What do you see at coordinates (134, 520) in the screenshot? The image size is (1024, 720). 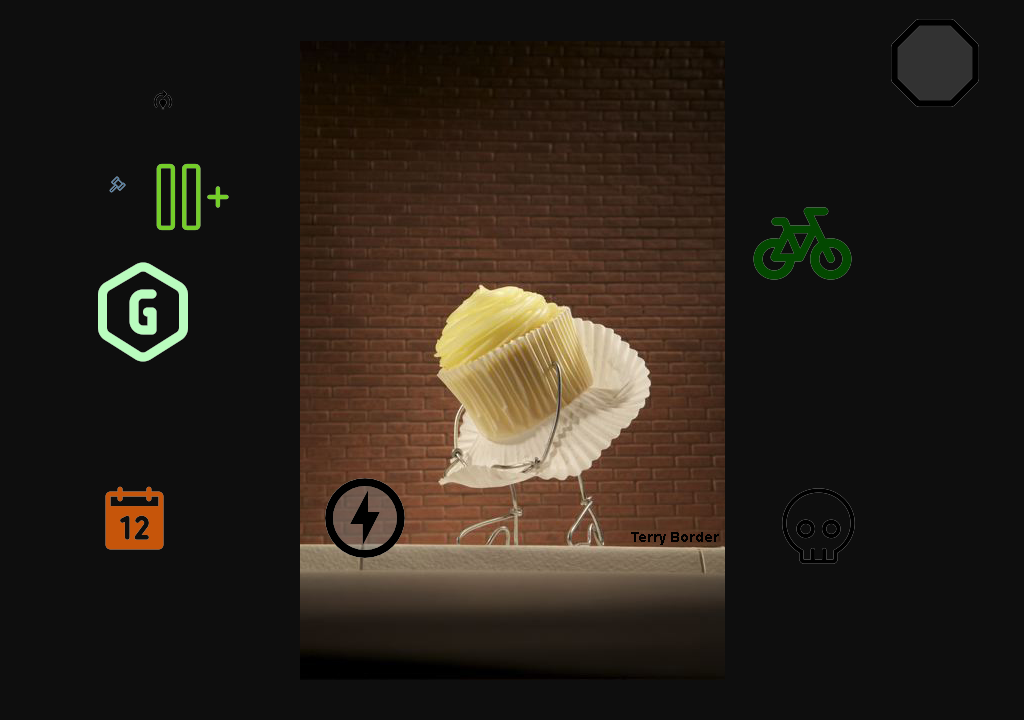 I see `open calendar or date picker` at bounding box center [134, 520].